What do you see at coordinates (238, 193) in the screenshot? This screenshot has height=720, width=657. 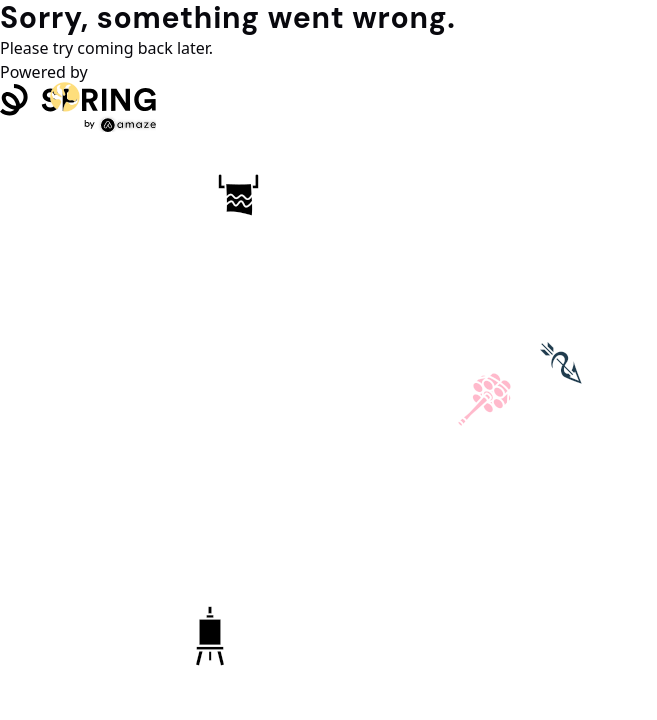 I see `view bathroom or towel amenities` at bounding box center [238, 193].